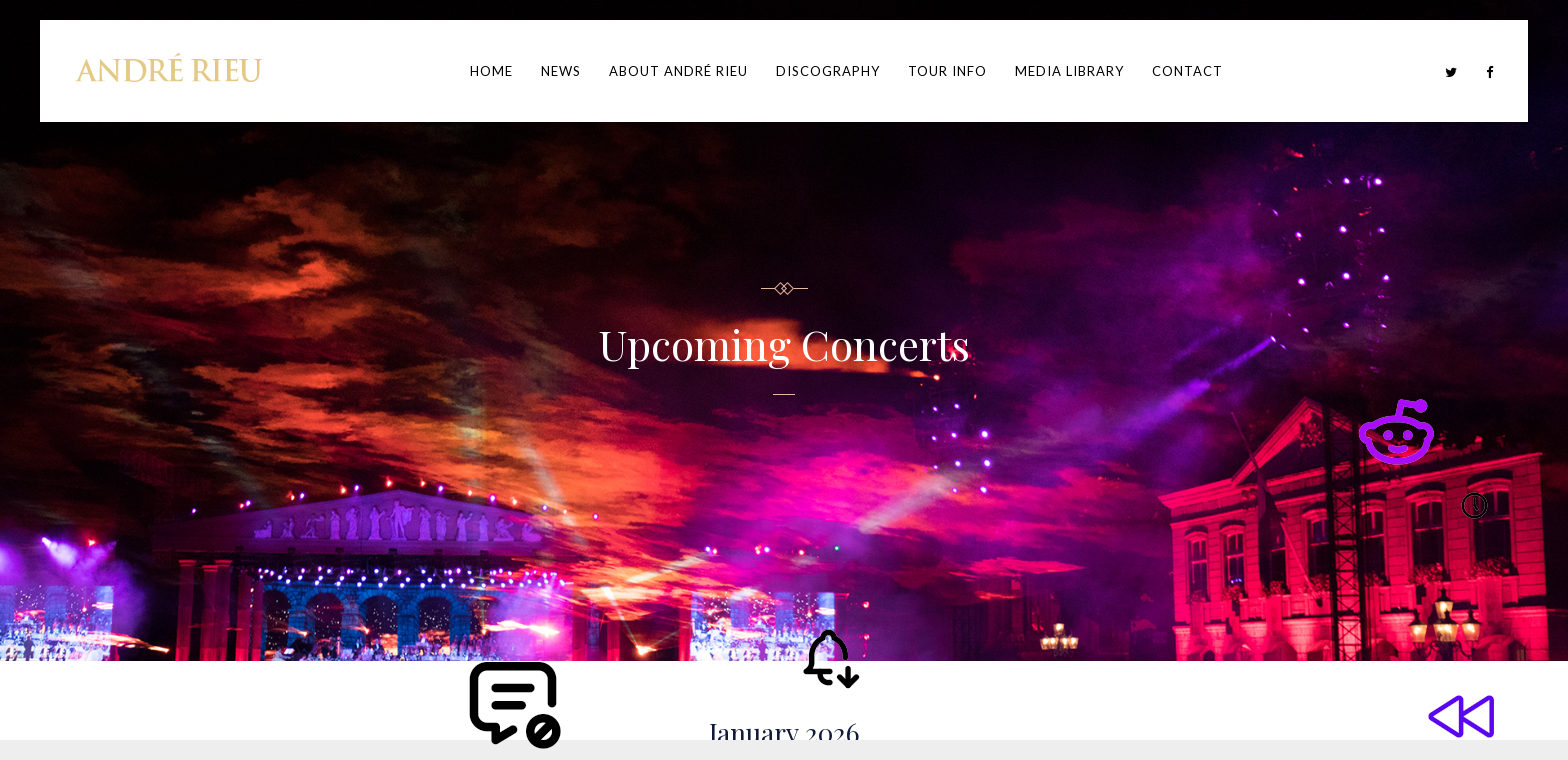 The image size is (1568, 760). Describe the element at coordinates (1463, 716) in the screenshot. I see `rewind media or skip backward` at that location.